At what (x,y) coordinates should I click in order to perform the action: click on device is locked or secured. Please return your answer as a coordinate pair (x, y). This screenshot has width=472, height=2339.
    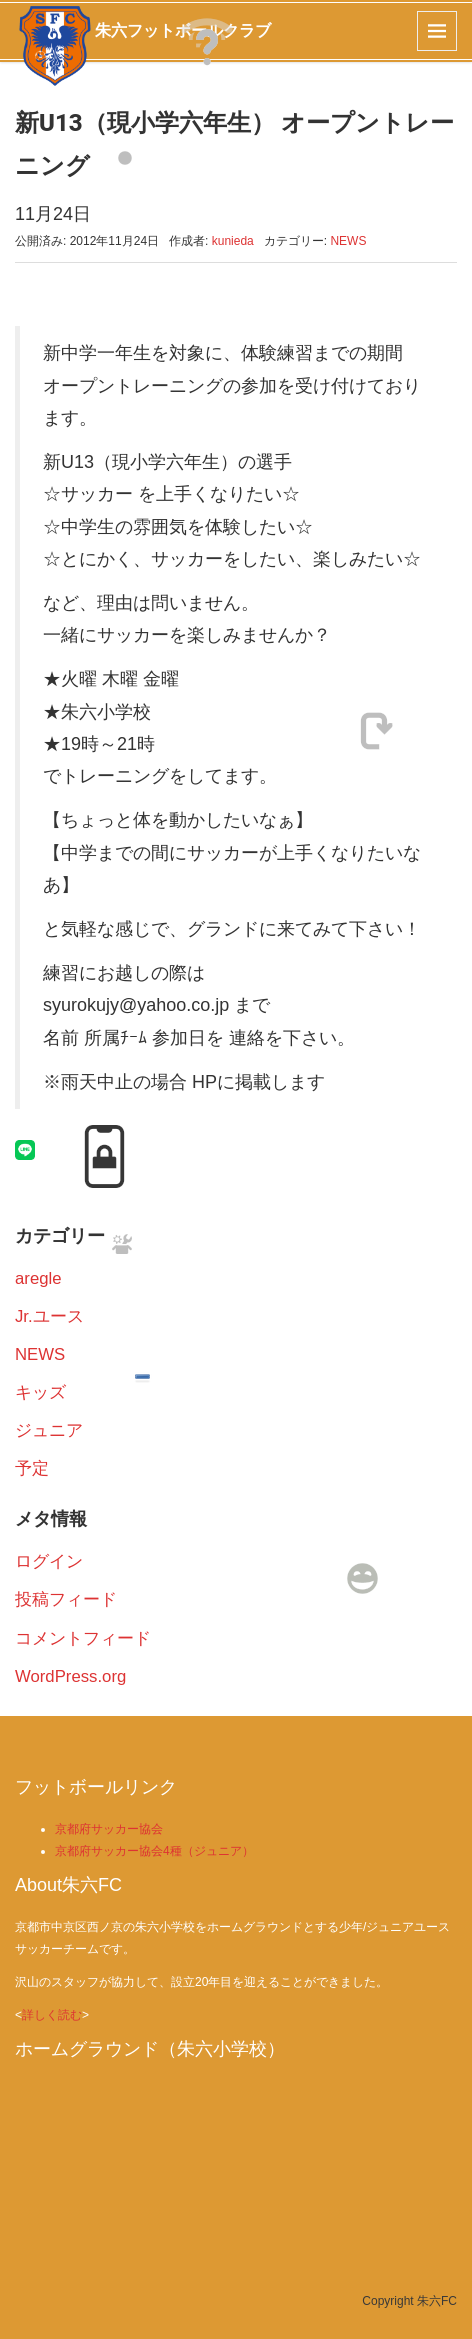
    Looking at the image, I should click on (104, 1156).